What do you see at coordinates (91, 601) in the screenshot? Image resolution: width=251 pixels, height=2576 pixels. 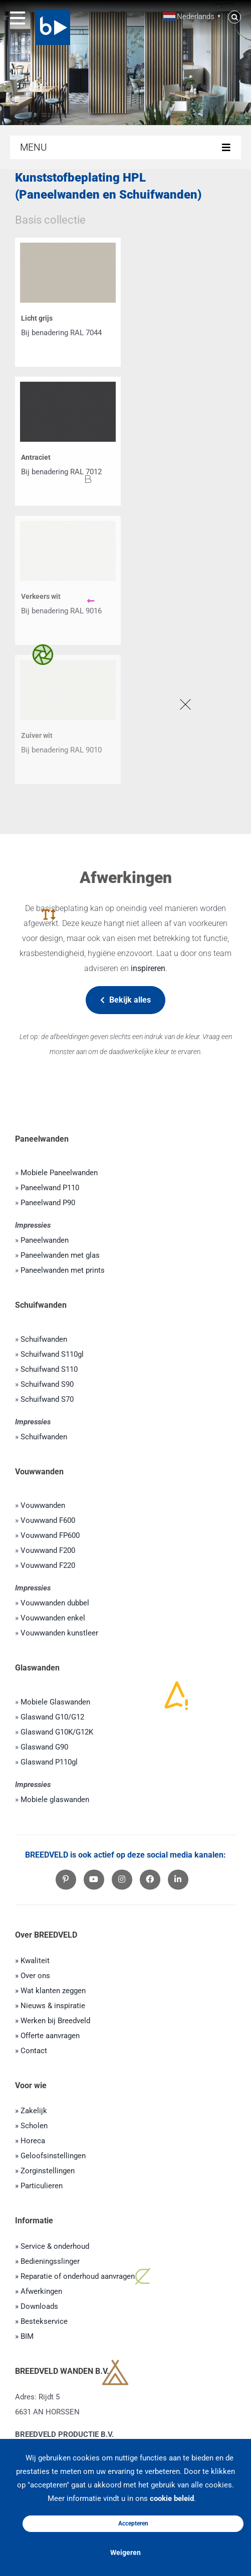 I see `go back to the previous screen` at bounding box center [91, 601].